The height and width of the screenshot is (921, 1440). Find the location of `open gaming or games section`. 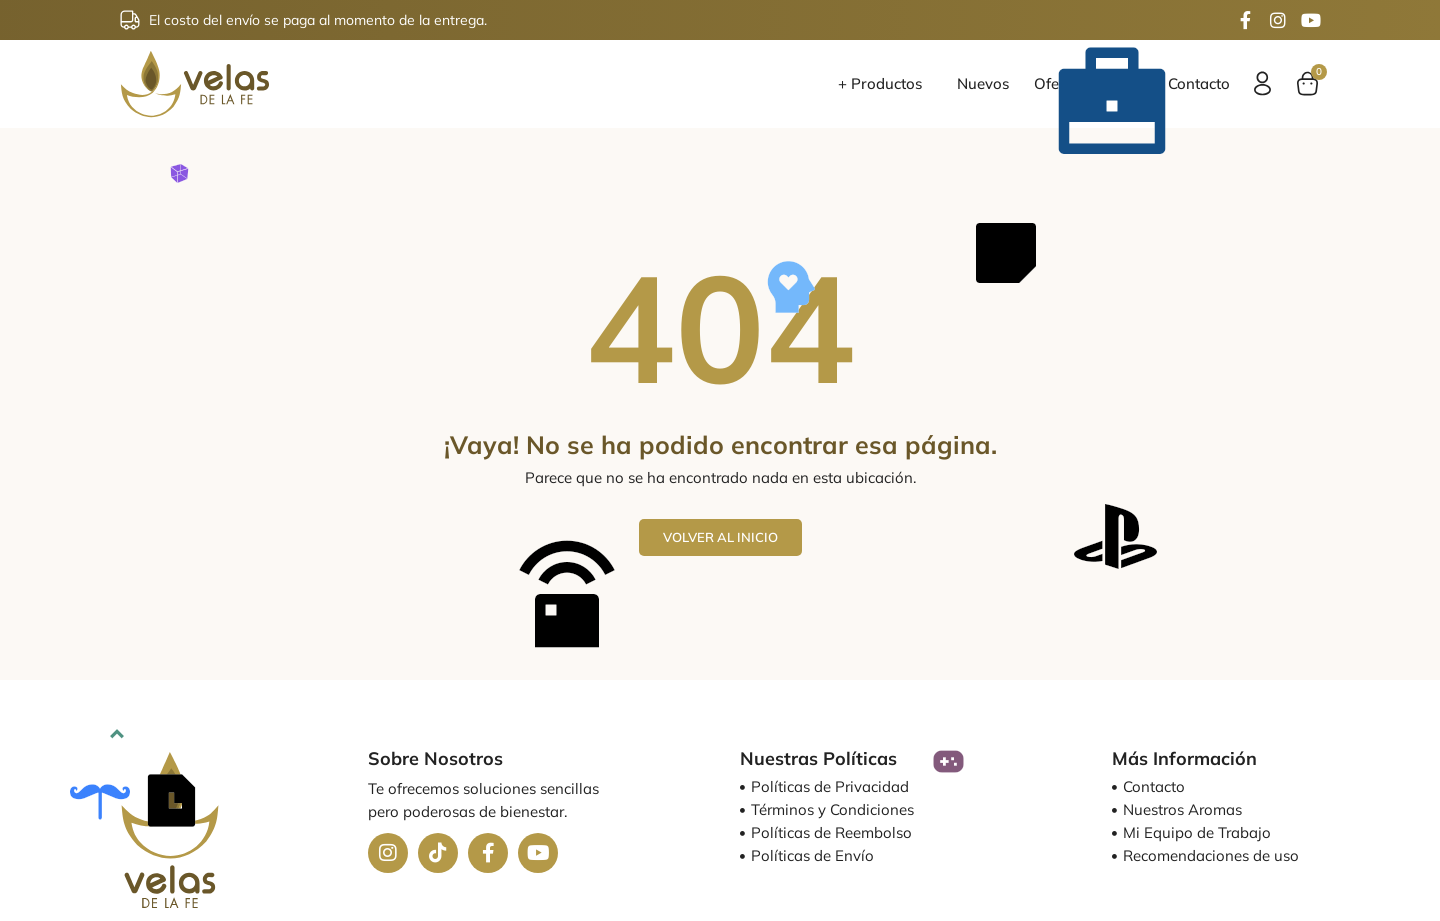

open gaming or games section is located at coordinates (948, 761).